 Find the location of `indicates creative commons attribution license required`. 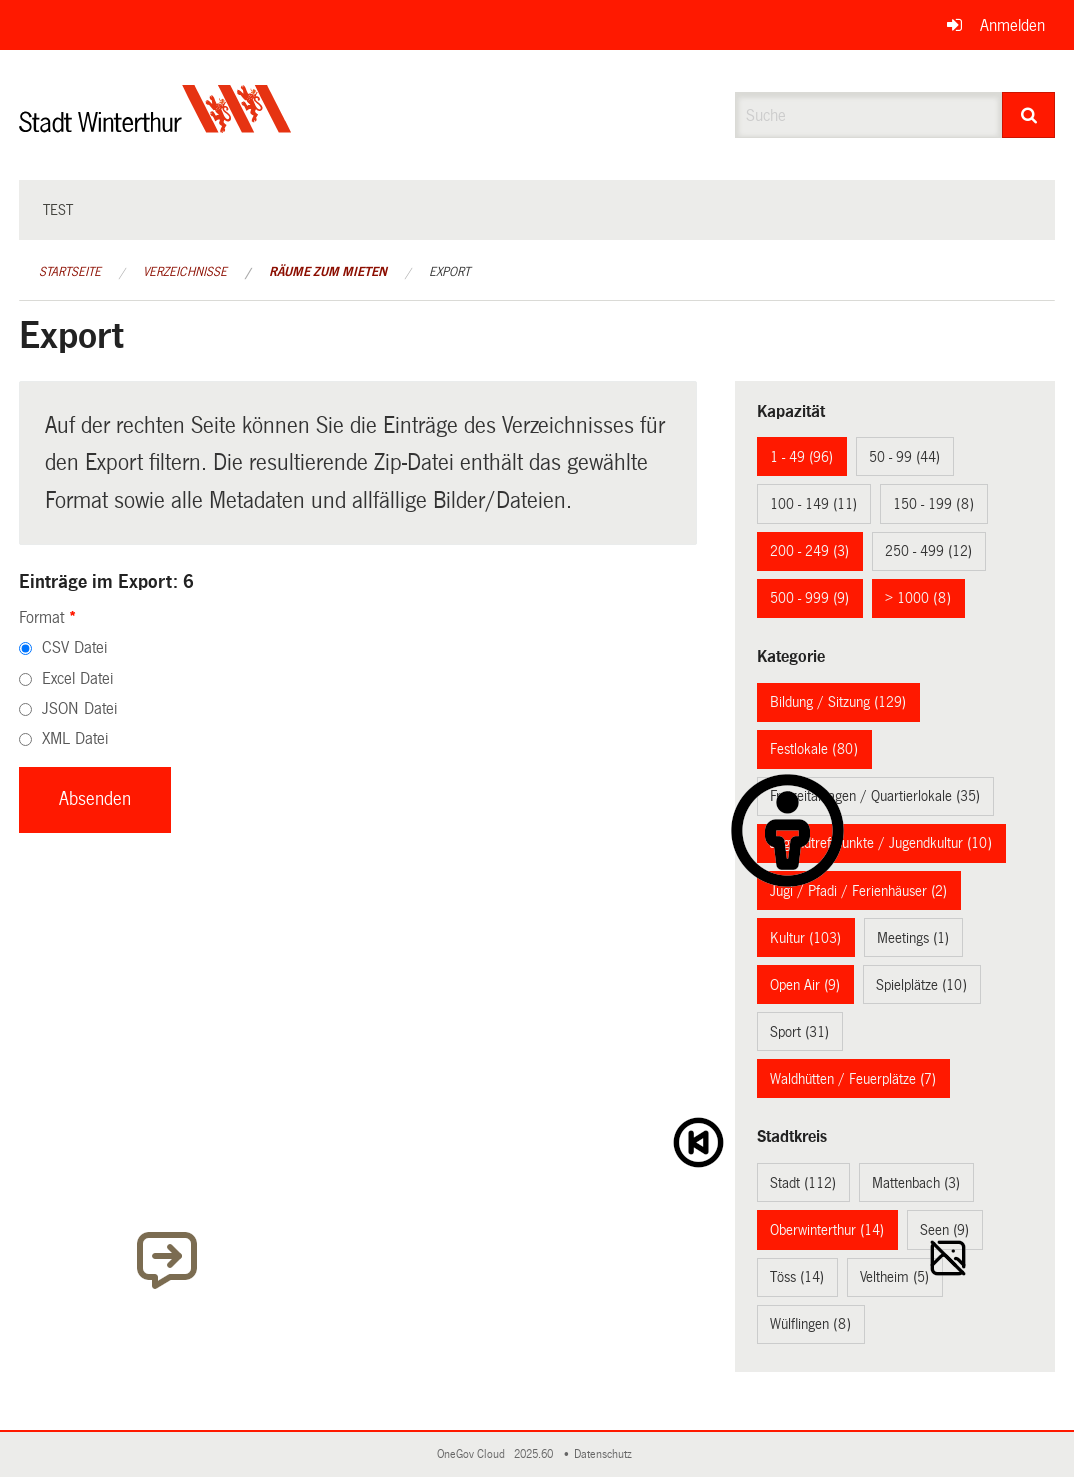

indicates creative commons attribution license required is located at coordinates (787, 830).